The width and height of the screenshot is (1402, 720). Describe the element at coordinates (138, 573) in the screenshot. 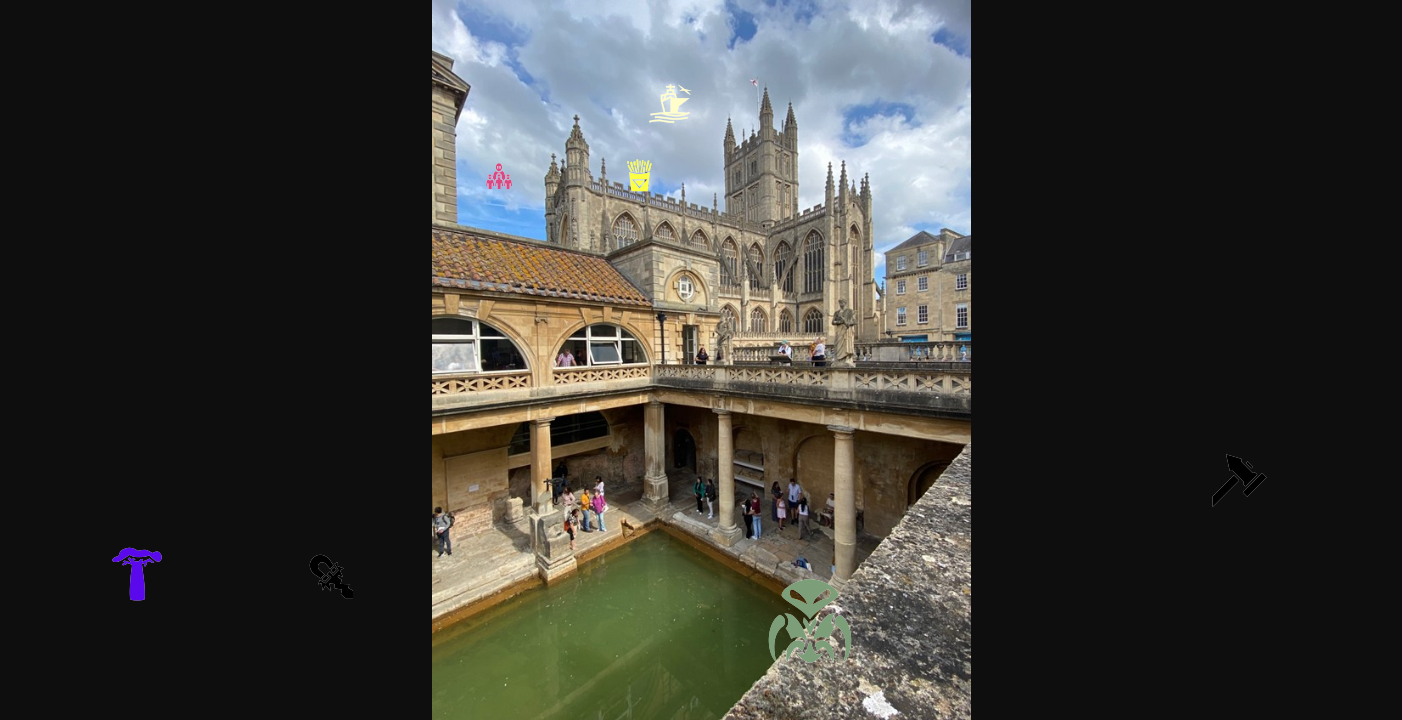

I see `represents african or savanna themed content` at that location.